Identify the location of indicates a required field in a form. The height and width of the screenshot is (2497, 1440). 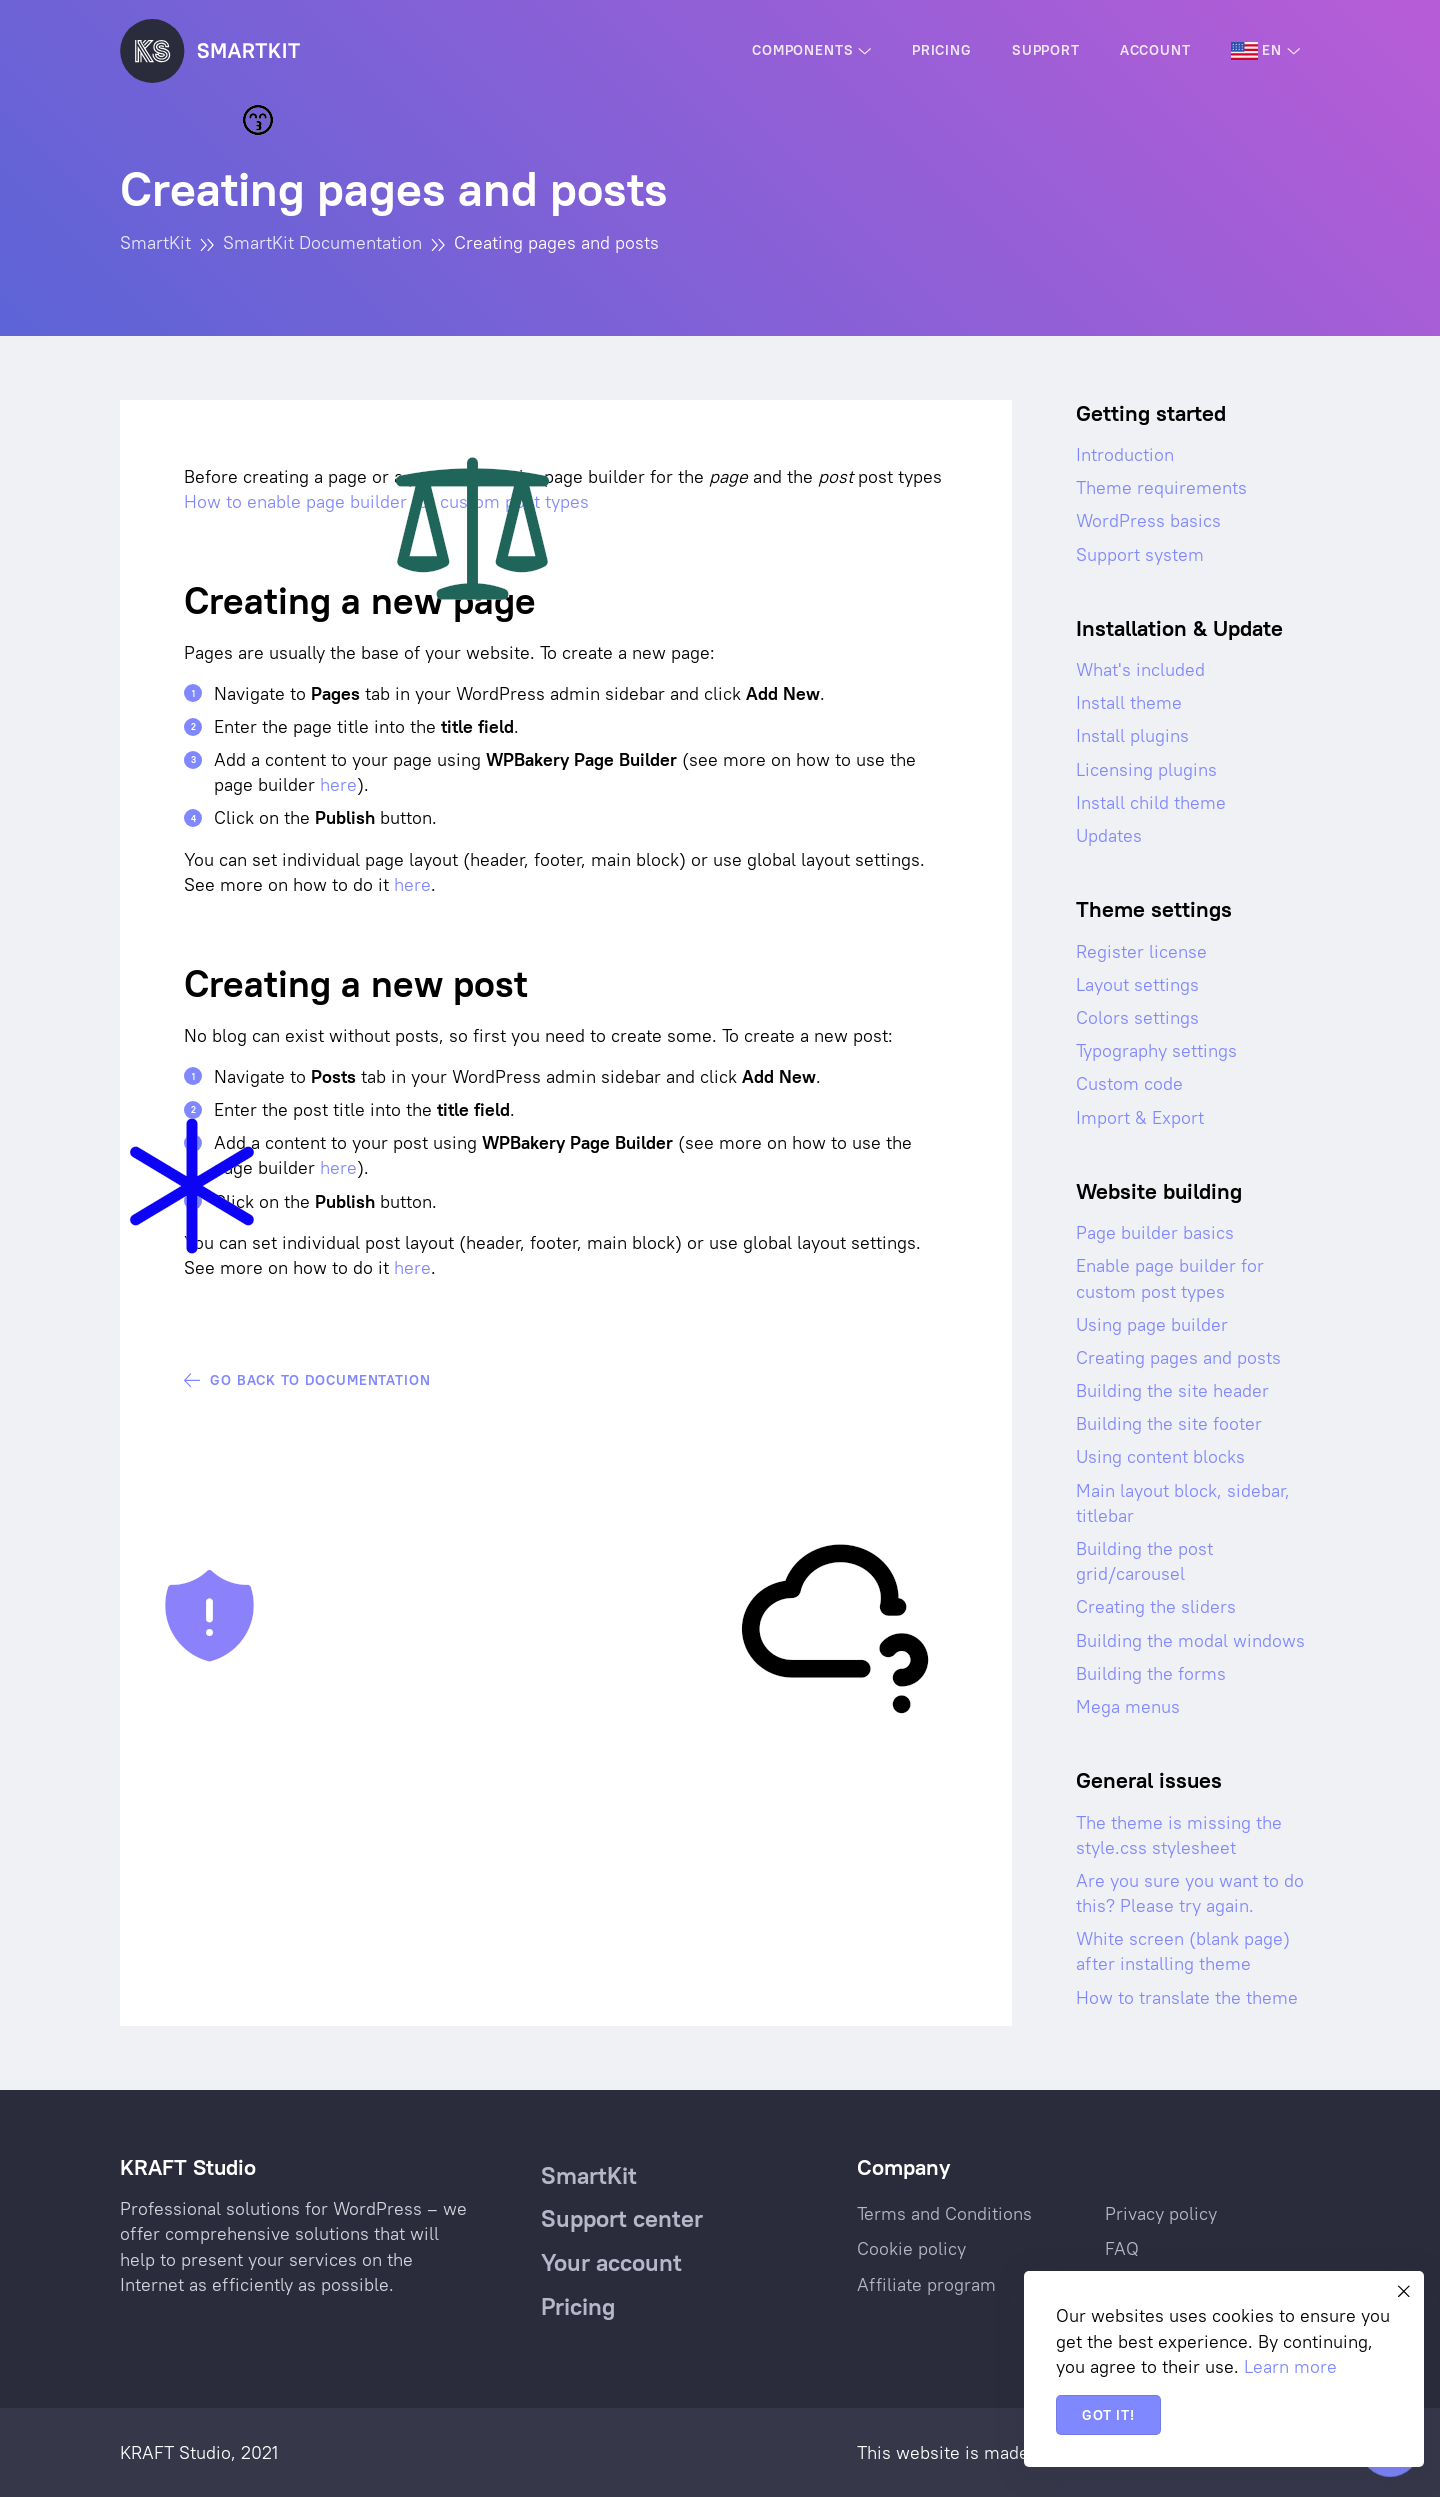
(192, 1186).